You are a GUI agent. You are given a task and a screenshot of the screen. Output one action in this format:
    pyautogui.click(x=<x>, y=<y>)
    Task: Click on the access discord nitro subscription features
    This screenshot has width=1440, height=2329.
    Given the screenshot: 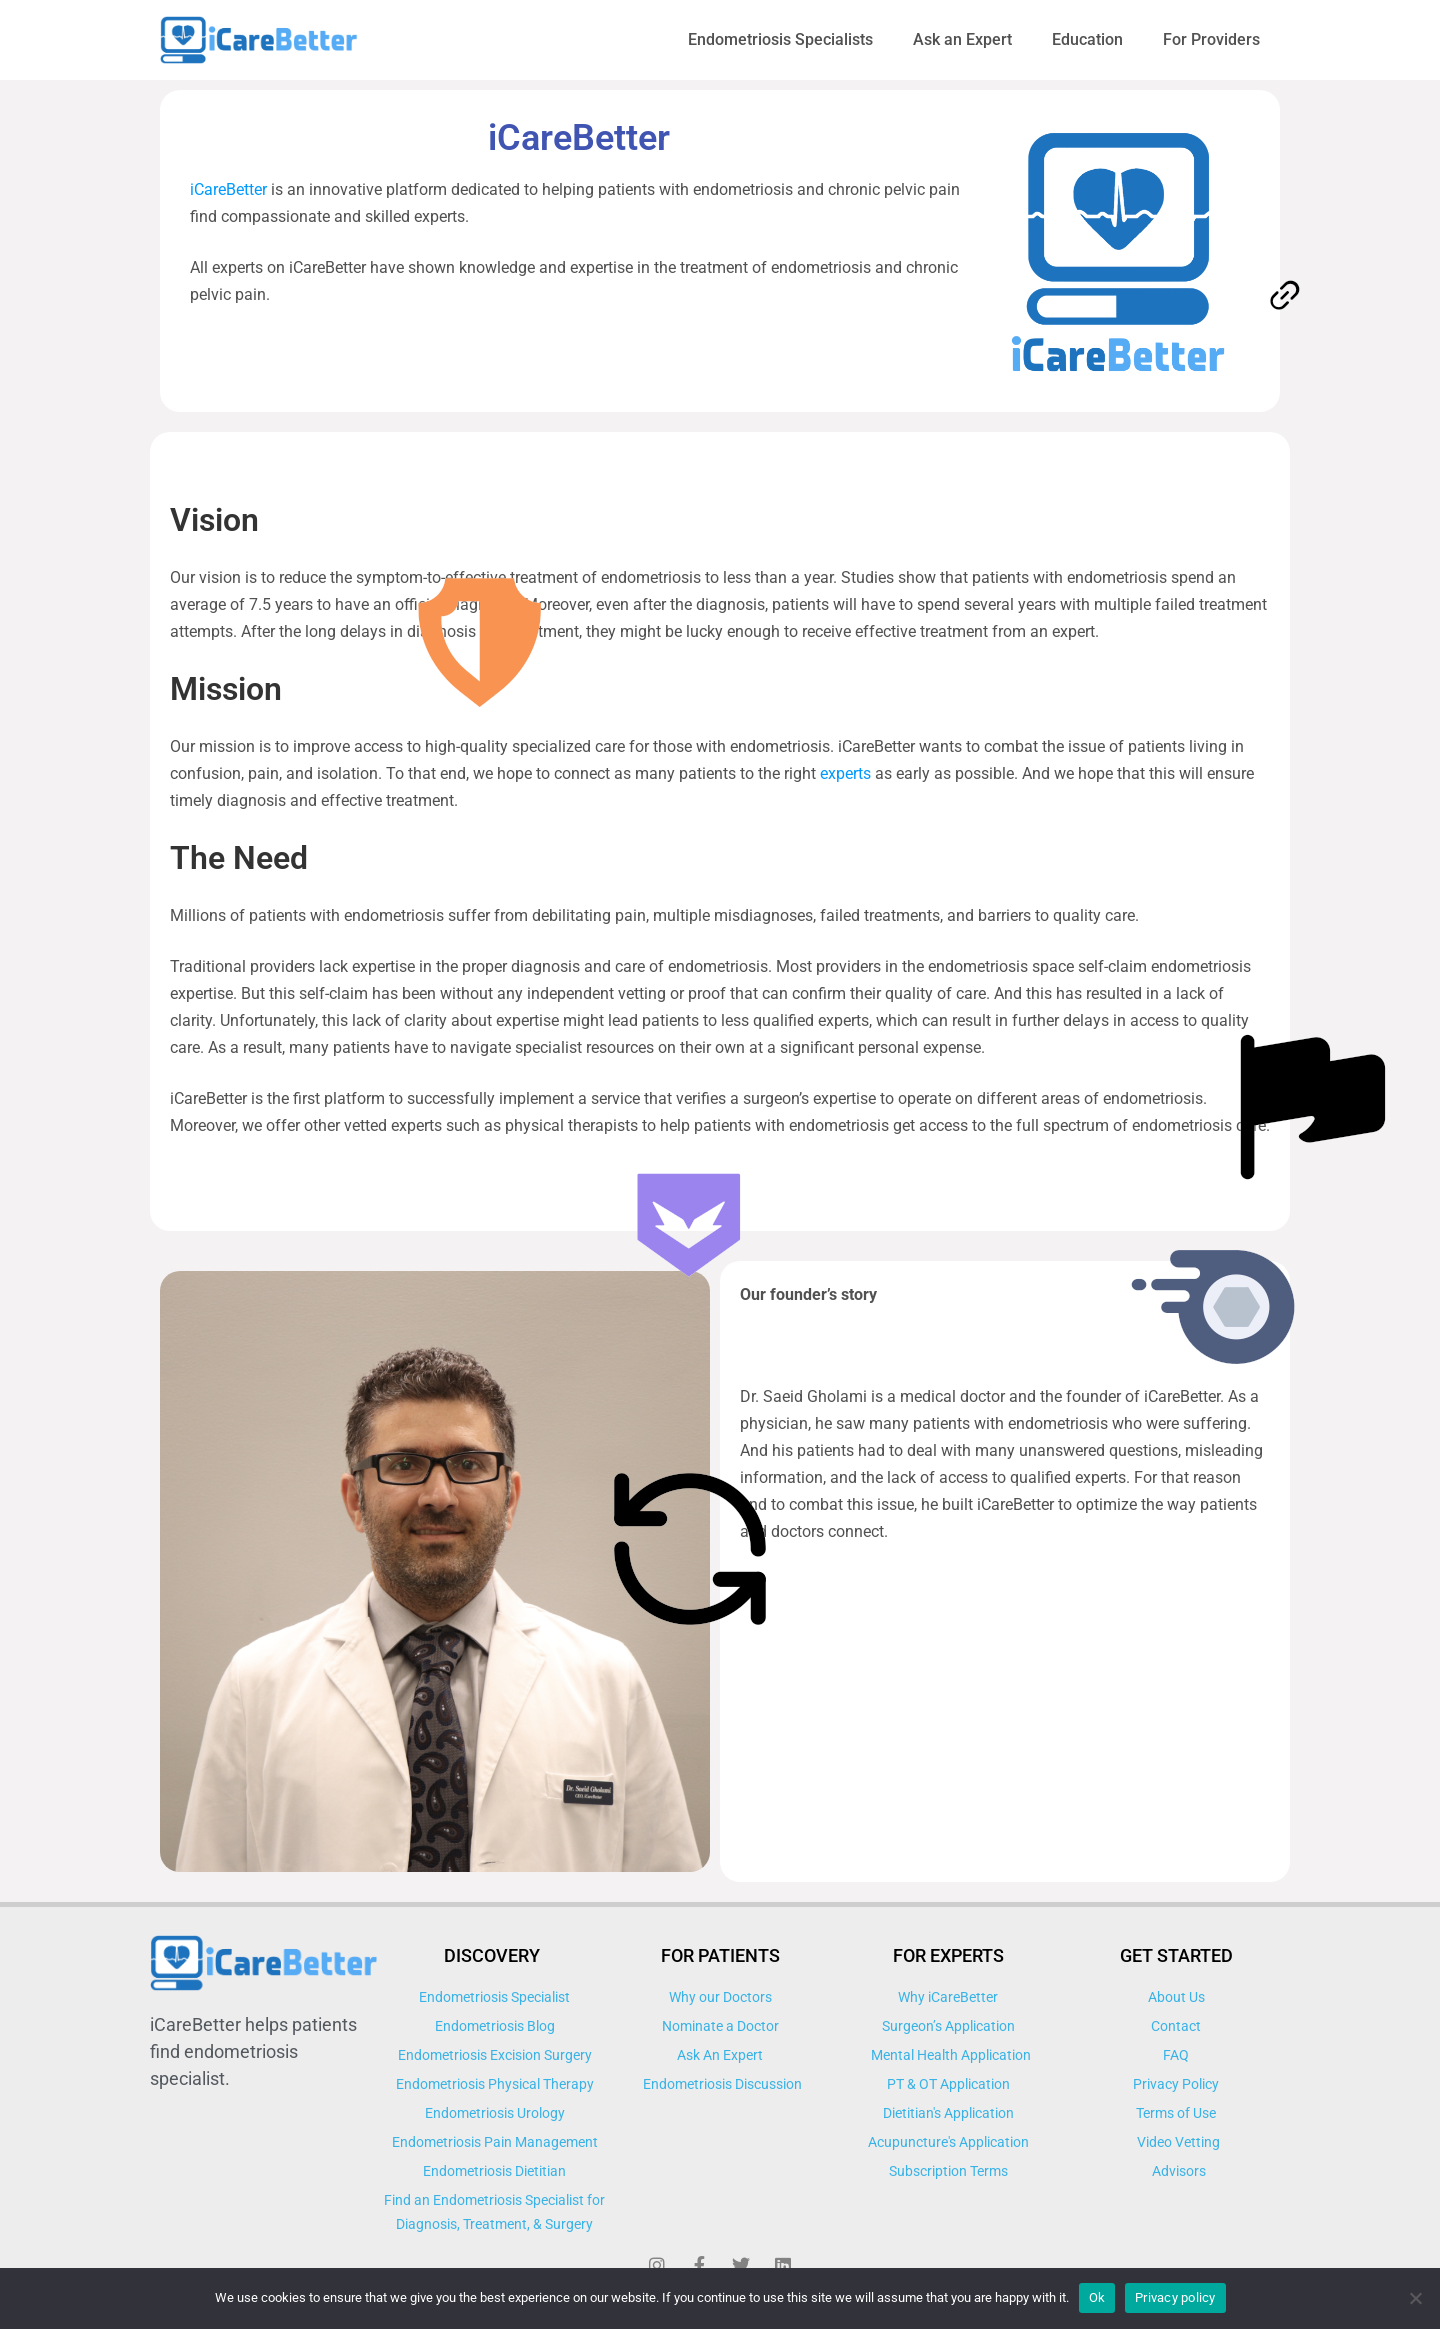 What is the action you would take?
    pyautogui.click(x=1213, y=1307)
    